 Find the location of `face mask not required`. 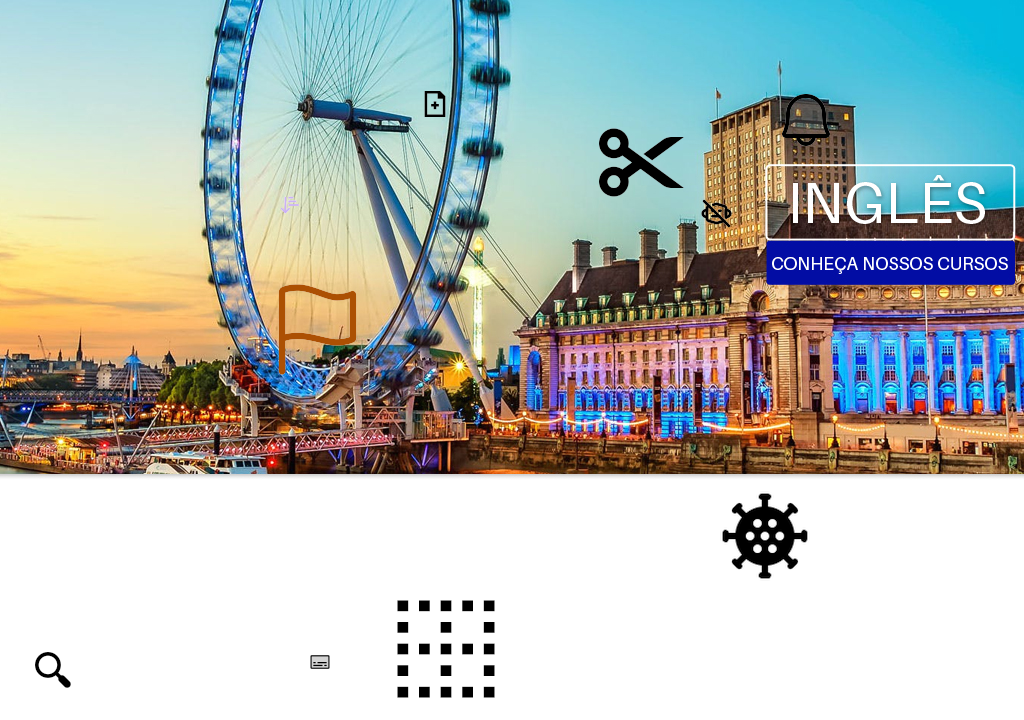

face mask not required is located at coordinates (716, 213).